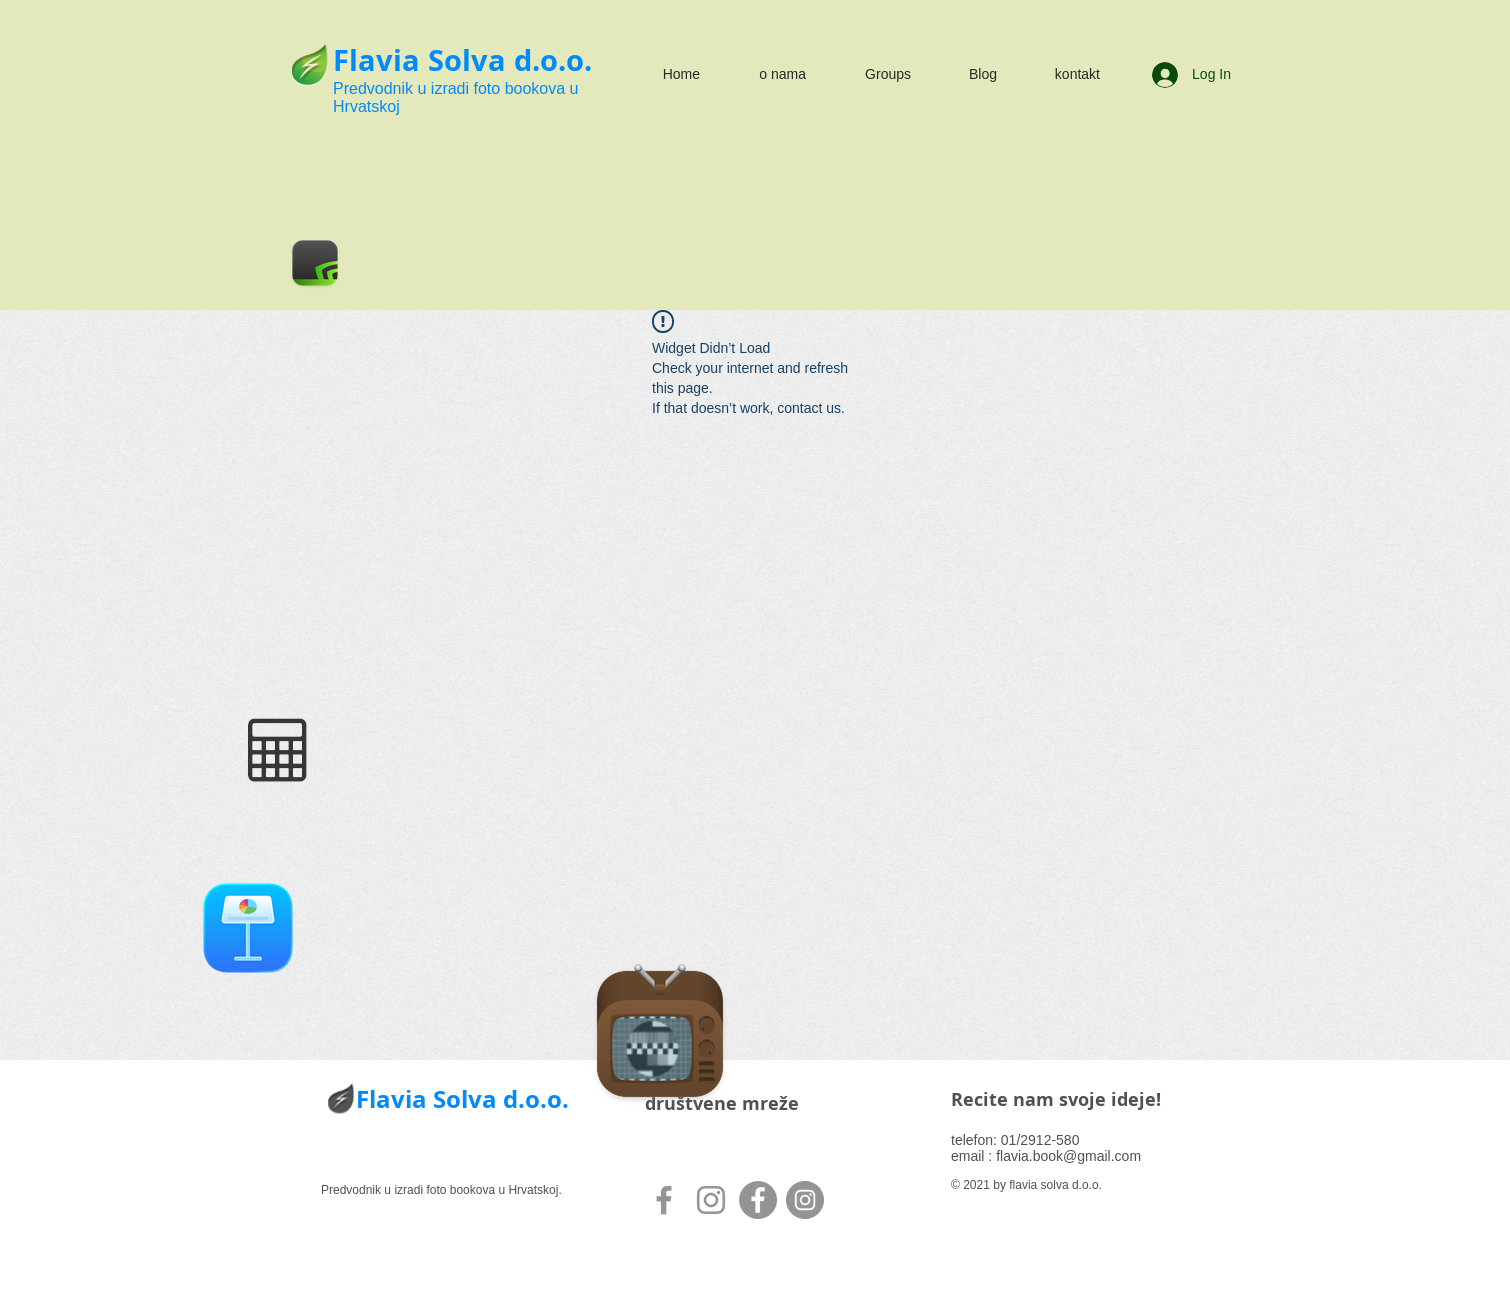  Describe the element at coordinates (275, 750) in the screenshot. I see `open the calculator app` at that location.